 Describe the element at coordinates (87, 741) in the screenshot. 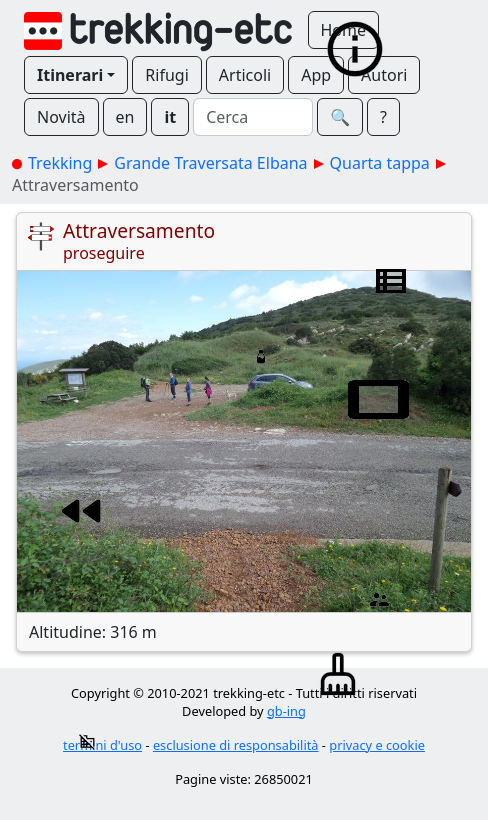

I see `indicates a website or domain is unavailable` at that location.